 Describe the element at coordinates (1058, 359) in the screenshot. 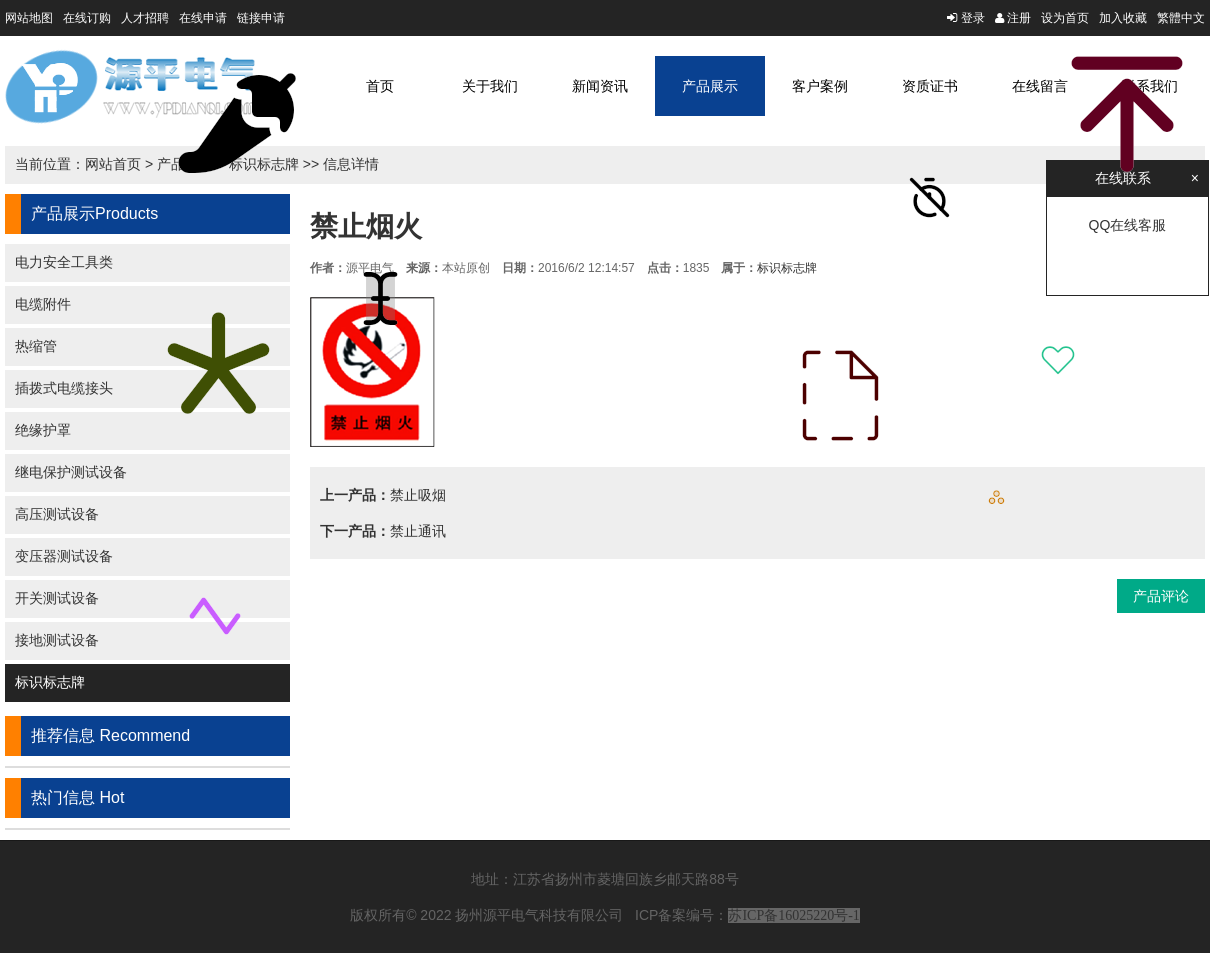

I see `add to favorites` at that location.